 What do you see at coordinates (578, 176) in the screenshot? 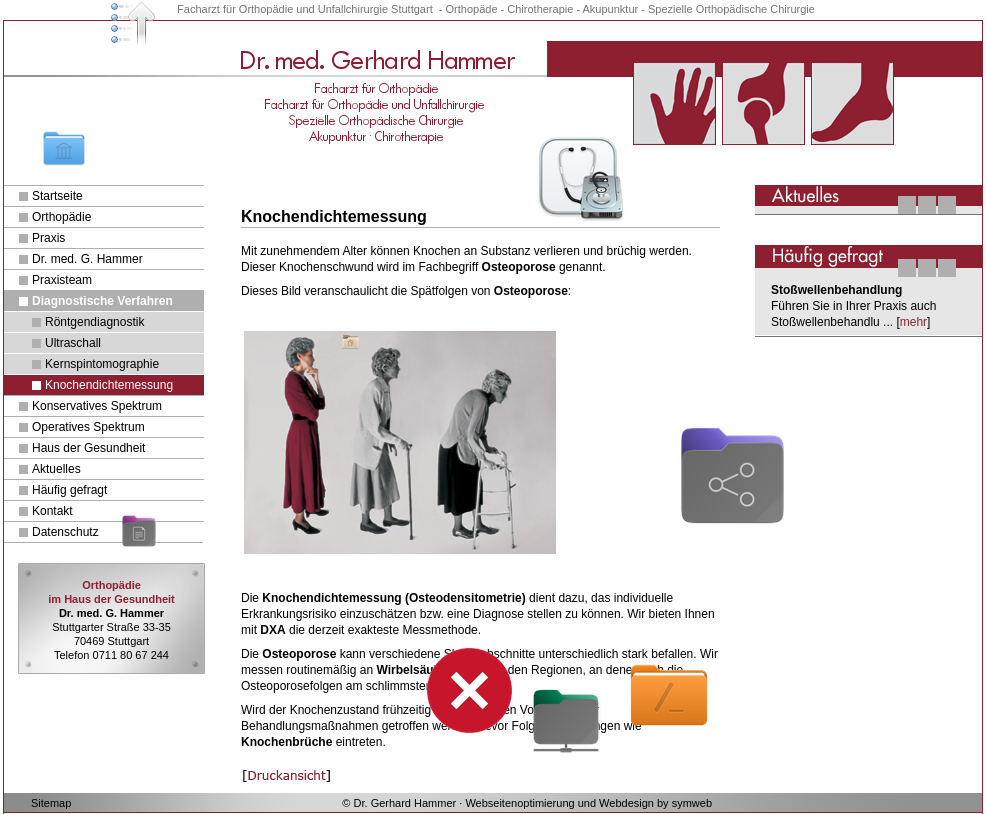
I see `open Disk Utility to manage drives and storage` at bounding box center [578, 176].